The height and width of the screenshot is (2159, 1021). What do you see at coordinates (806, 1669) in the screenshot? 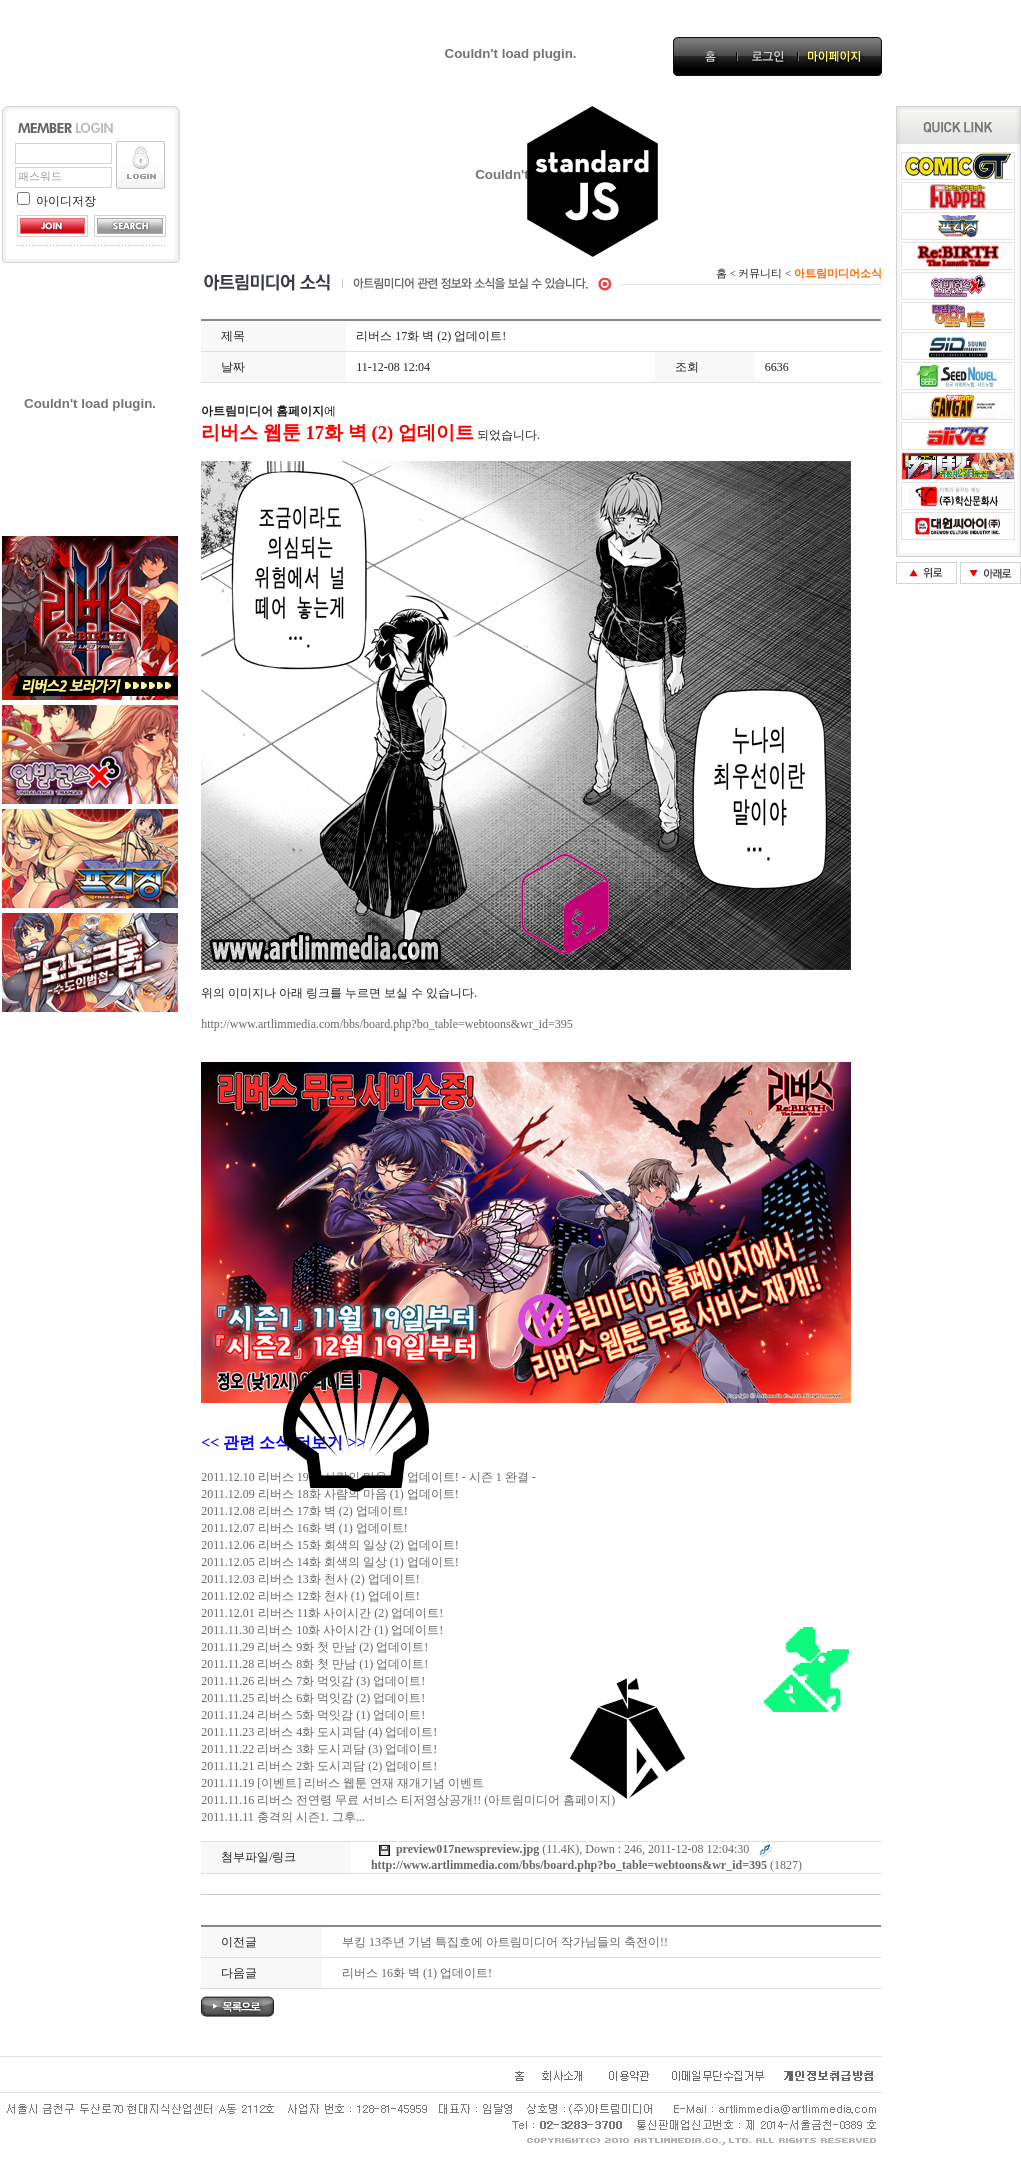
I see `ratatui terminal UI library logo` at bounding box center [806, 1669].